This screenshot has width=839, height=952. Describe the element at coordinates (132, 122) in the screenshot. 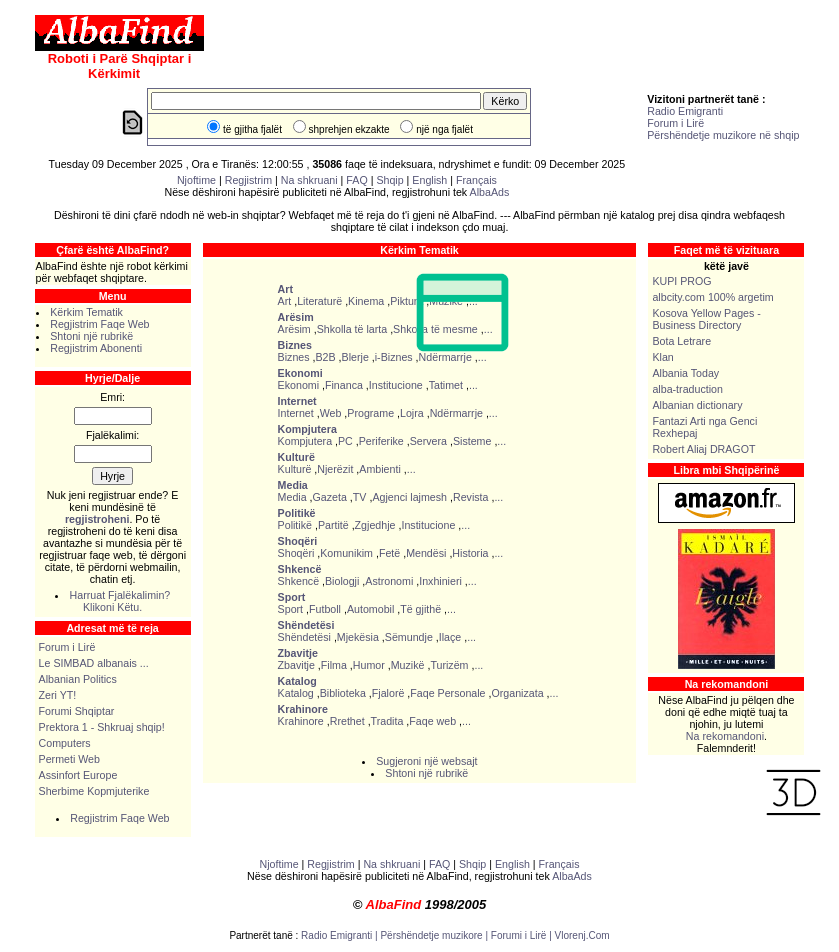

I see `restore a previous version of a document` at that location.